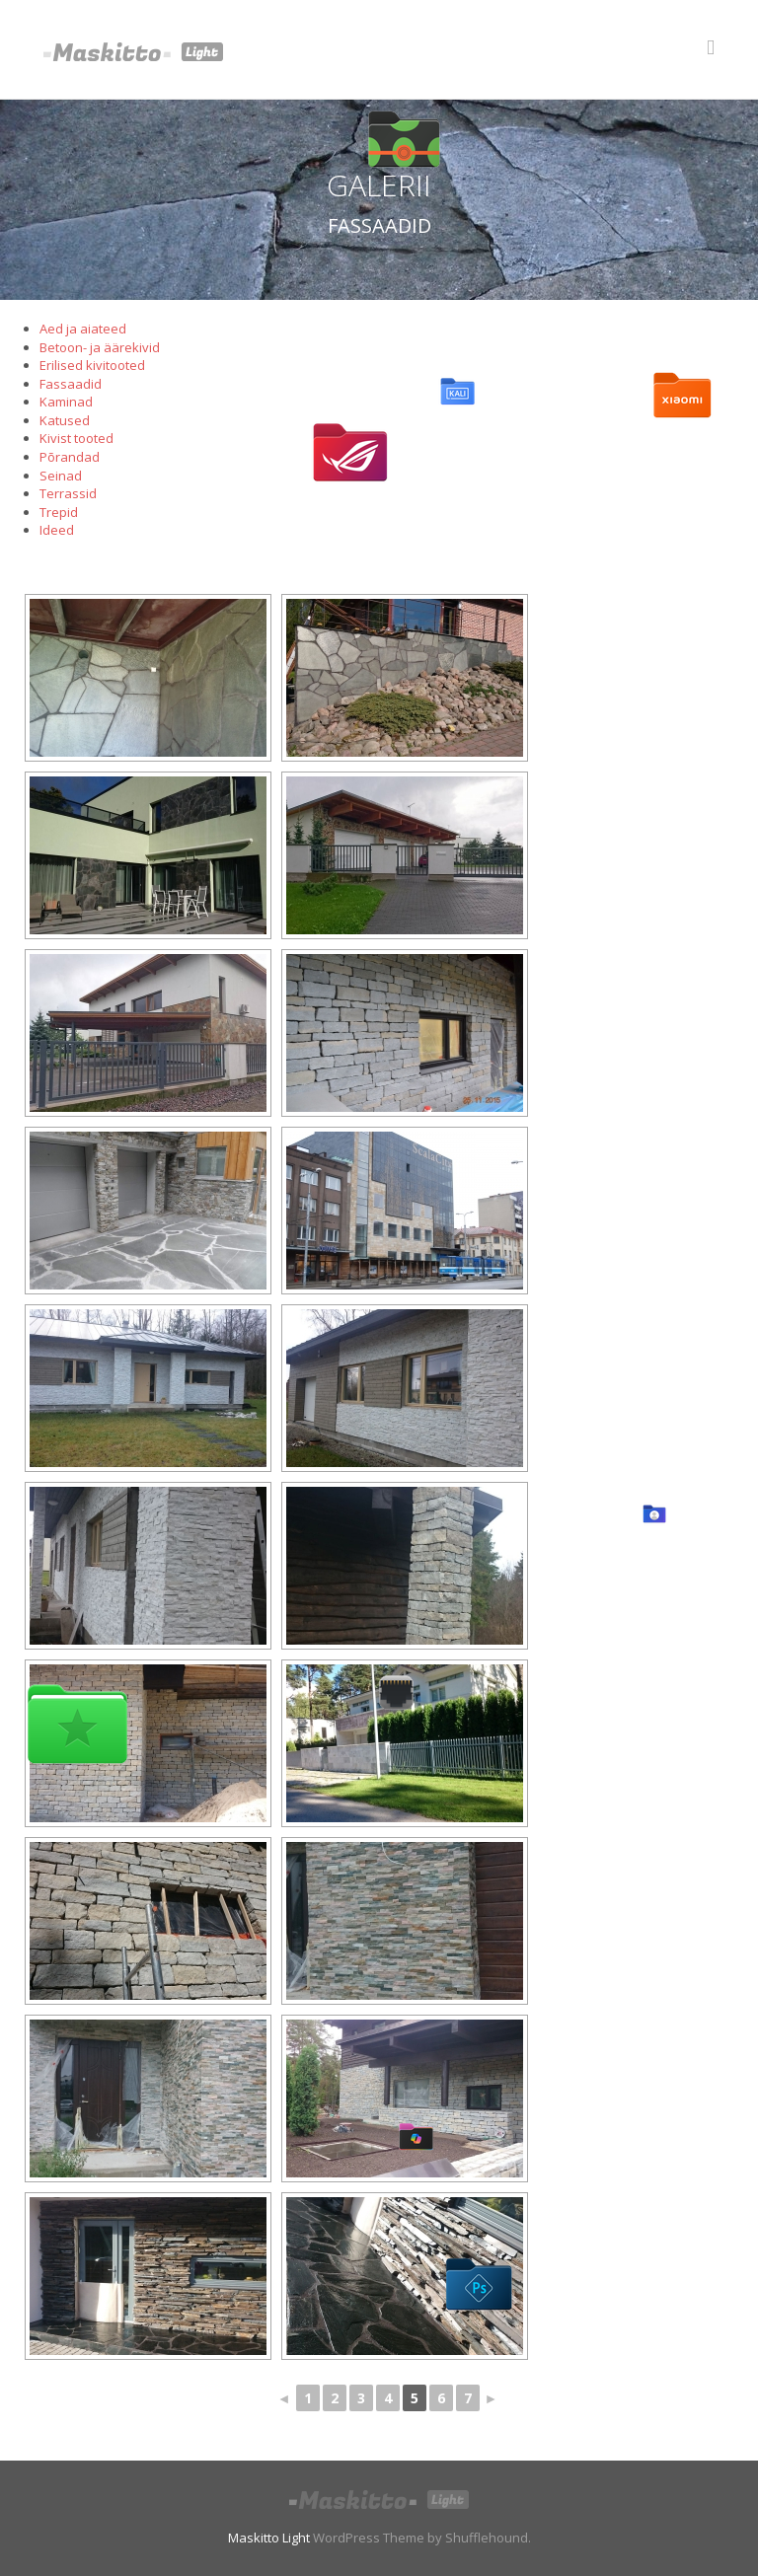 The height and width of the screenshot is (2576, 758). What do you see at coordinates (349, 454) in the screenshot?
I see `open ASUS Republic of Gamers files folder` at bounding box center [349, 454].